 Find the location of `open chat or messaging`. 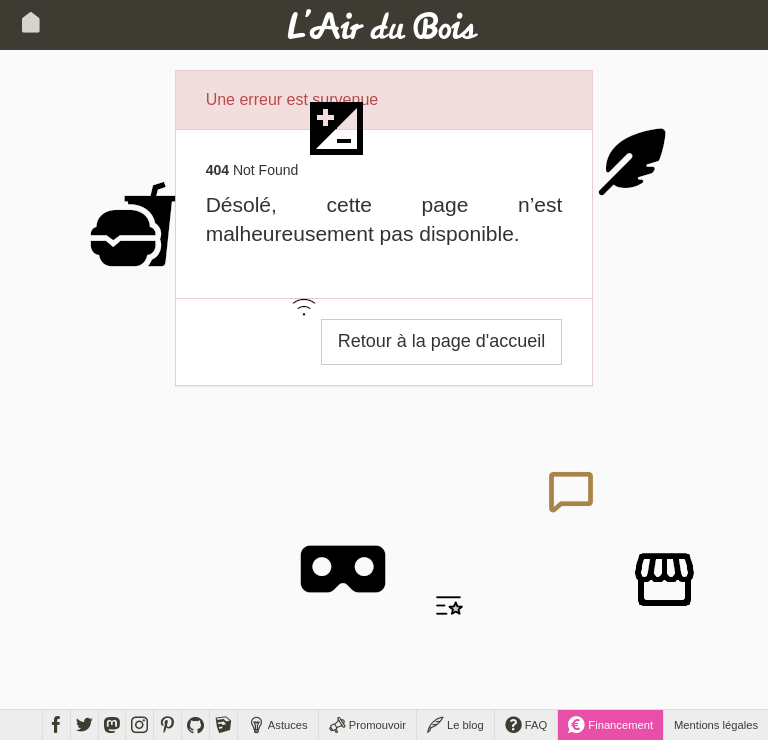

open chat or messaging is located at coordinates (571, 489).